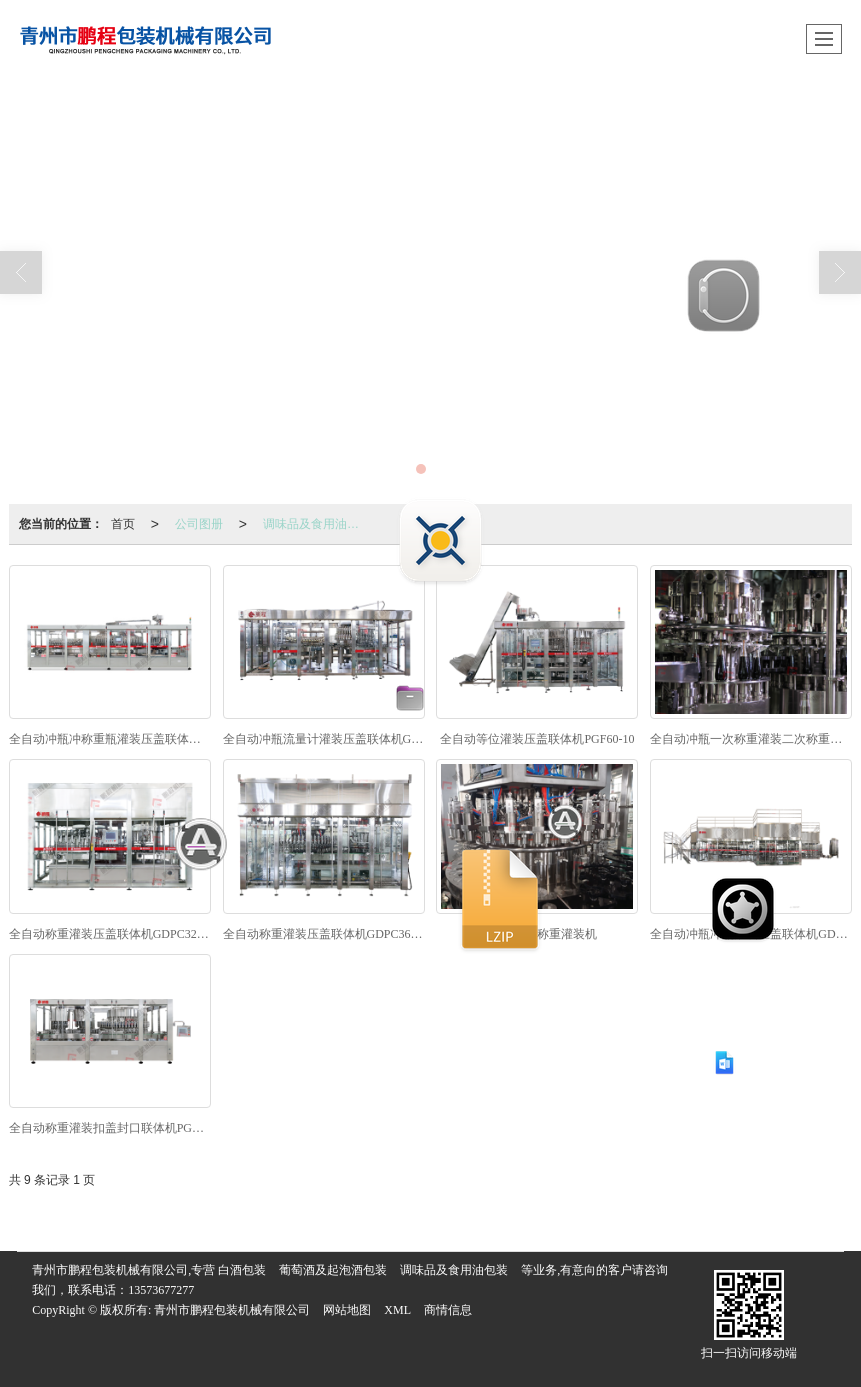 The height and width of the screenshot is (1387, 861). I want to click on open a Microsoft Word document, so click(724, 1062).